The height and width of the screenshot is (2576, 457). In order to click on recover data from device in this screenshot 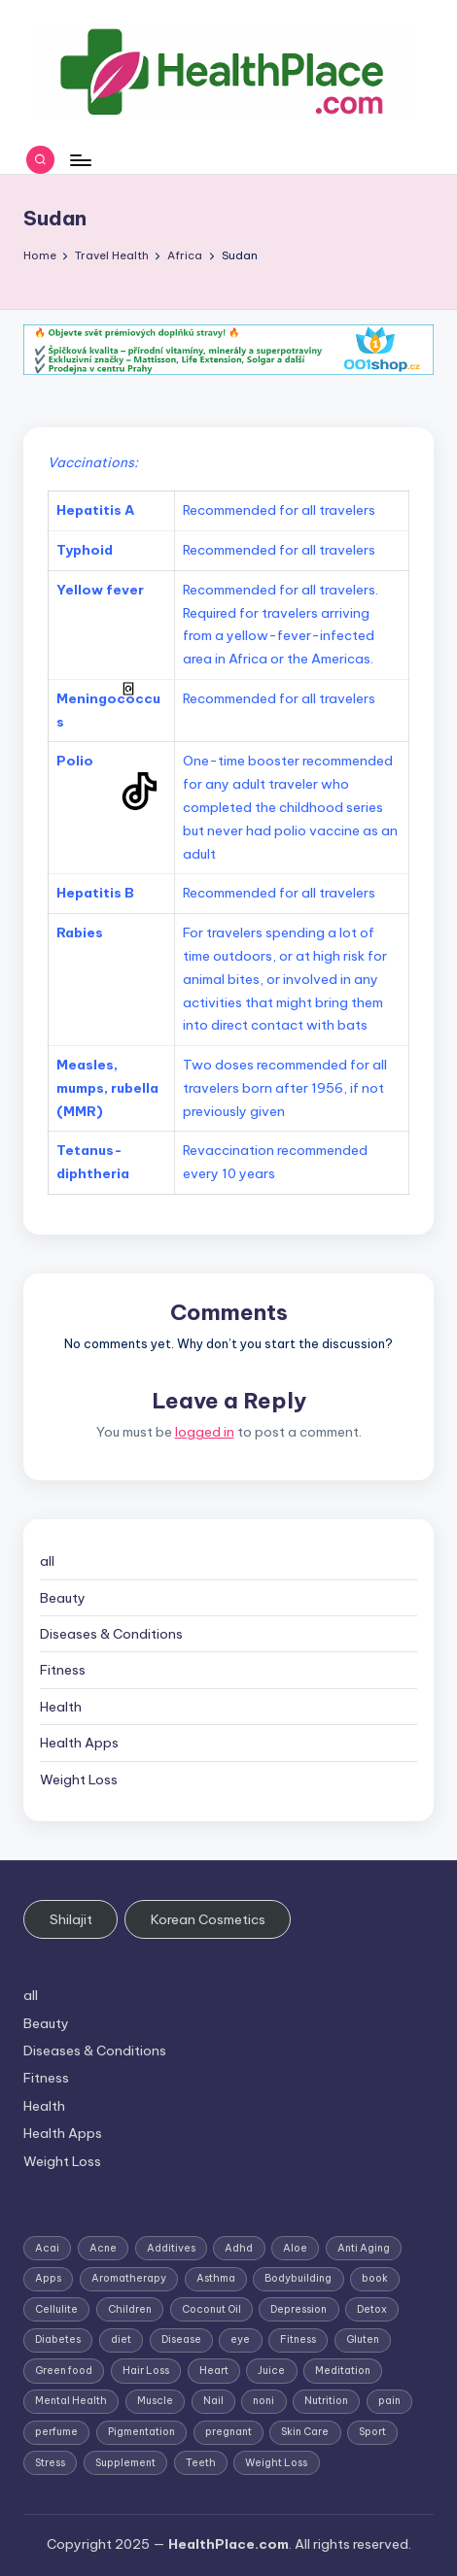, I will do `click(128, 689)`.